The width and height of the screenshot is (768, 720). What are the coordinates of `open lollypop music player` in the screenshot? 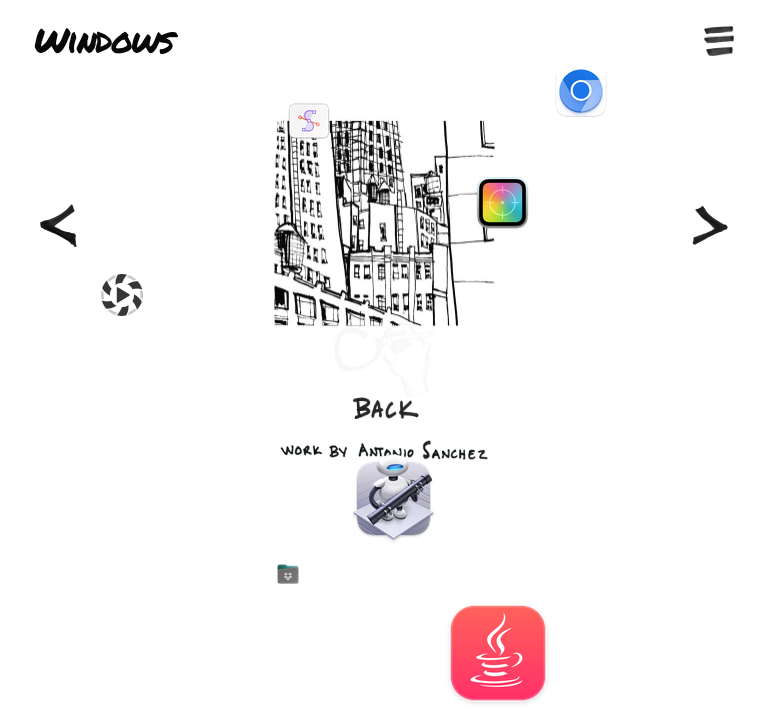 It's located at (122, 295).